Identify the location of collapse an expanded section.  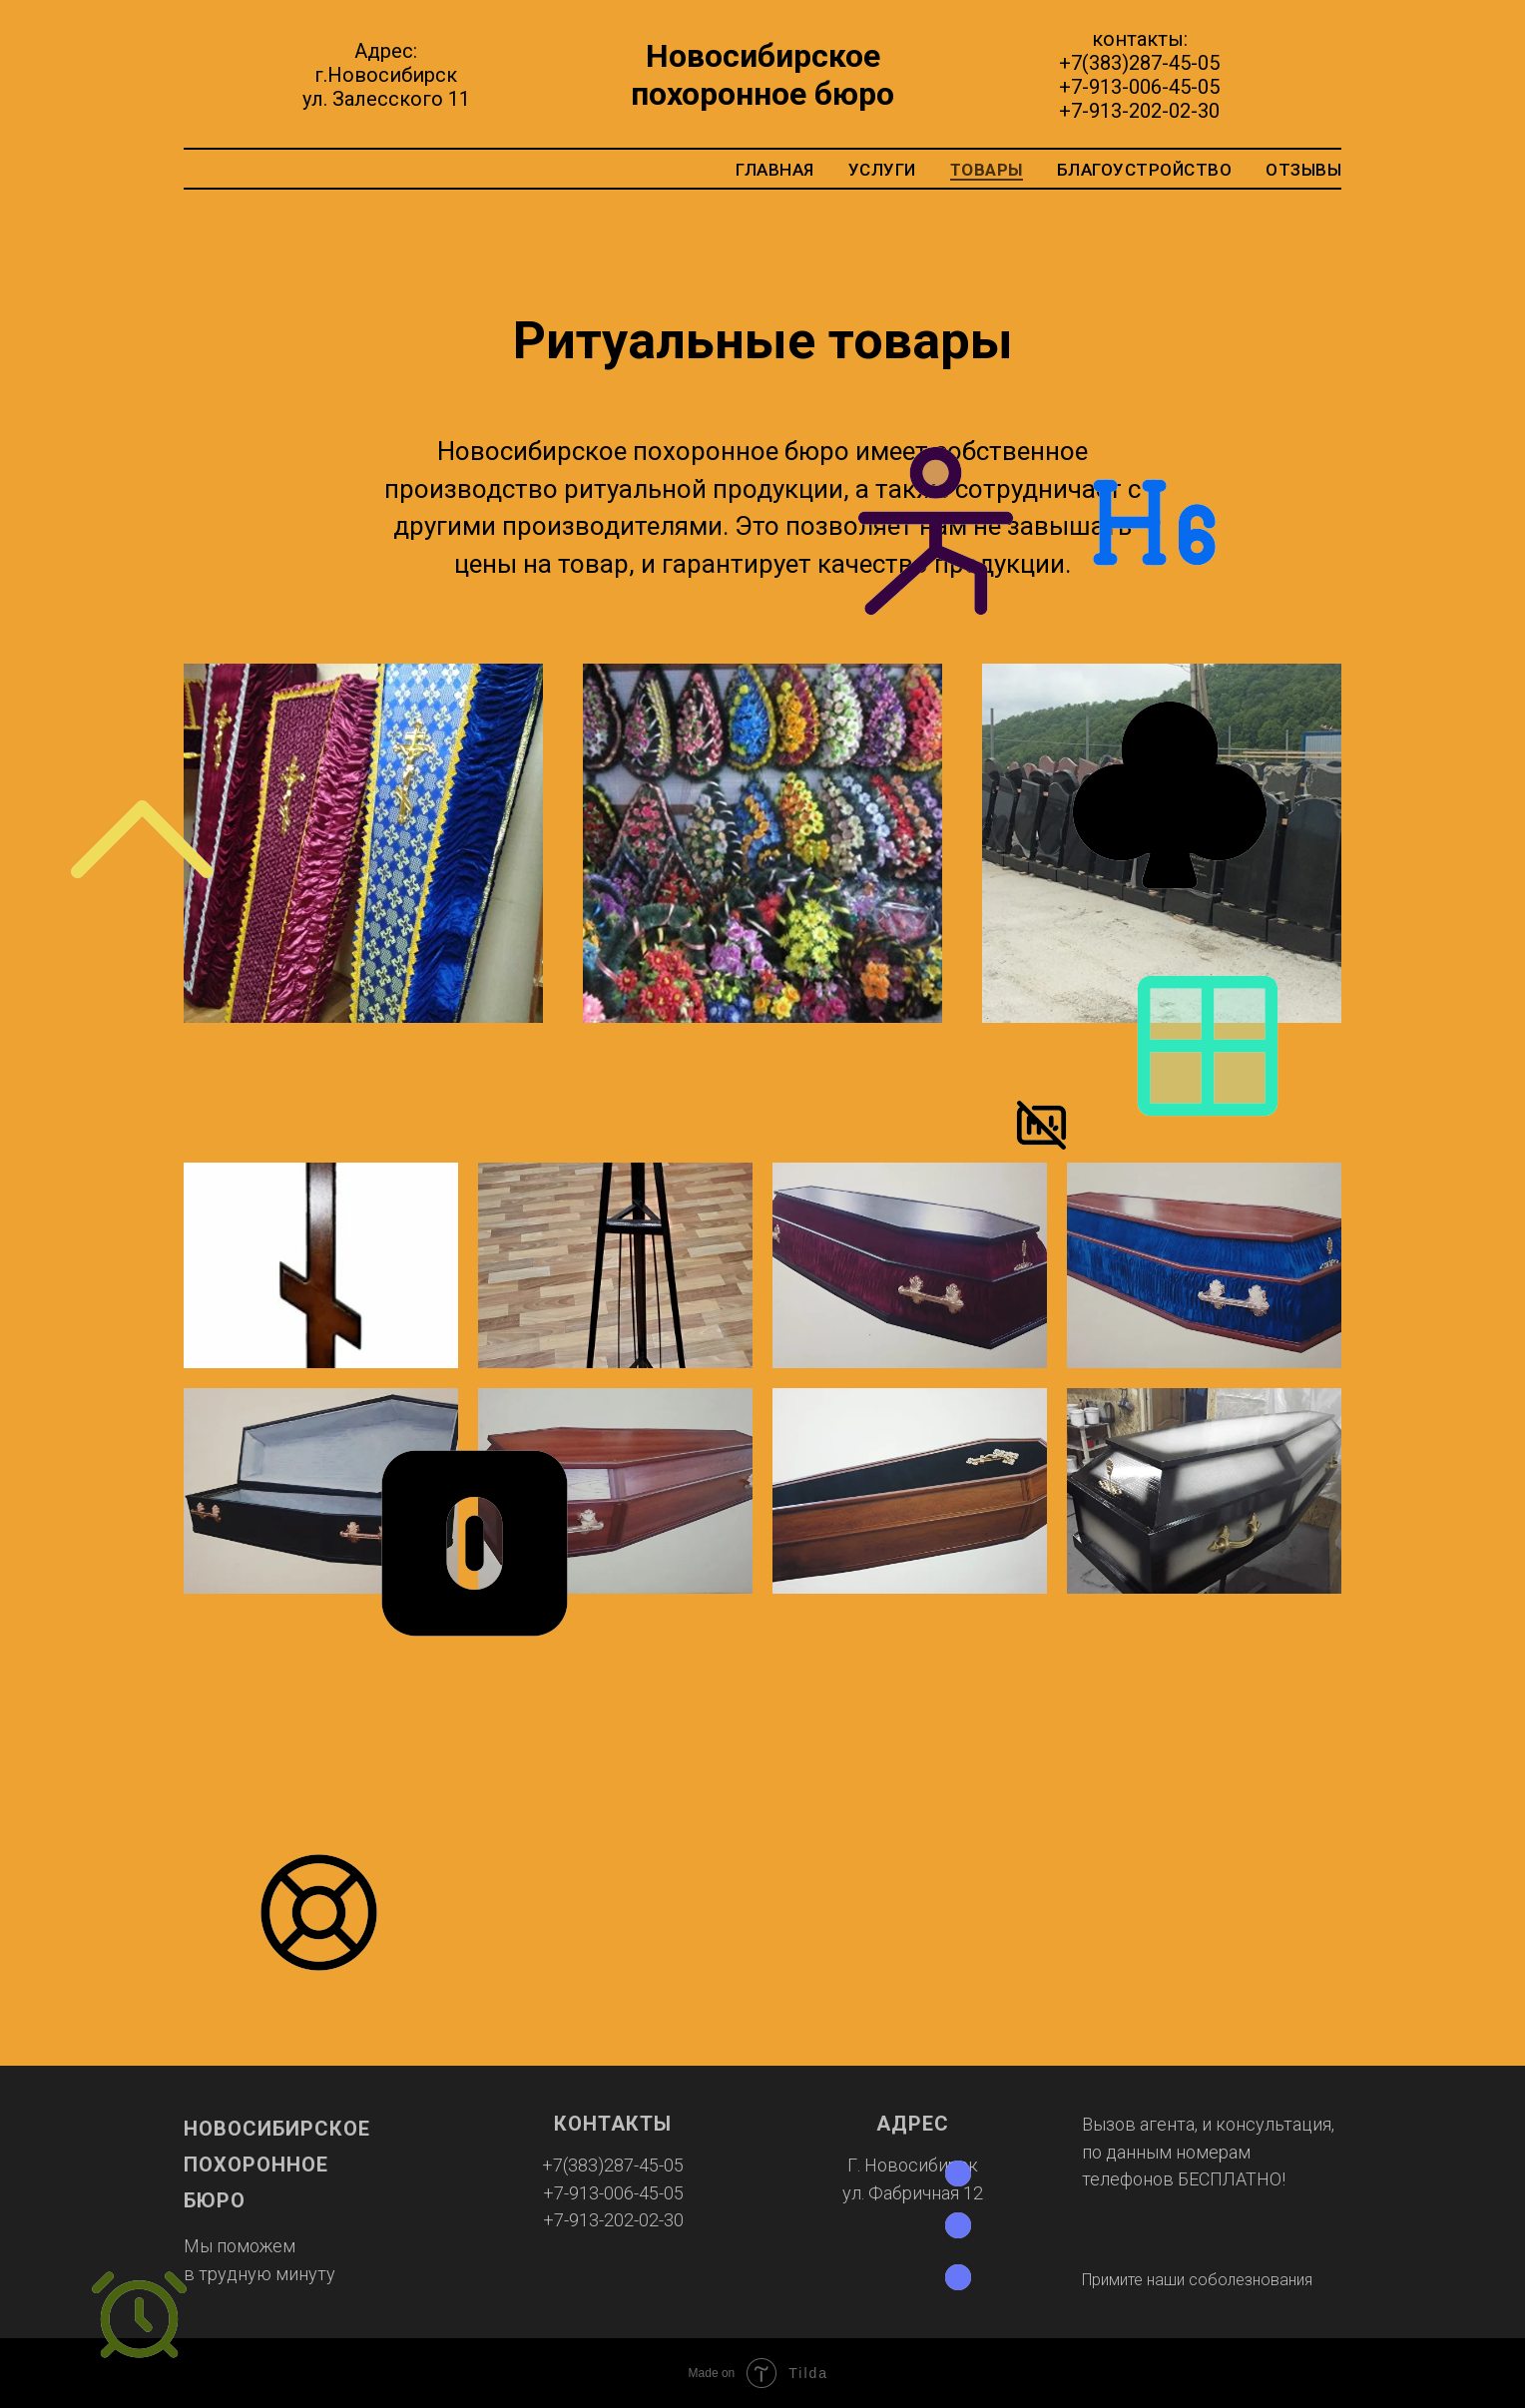
(142, 845).